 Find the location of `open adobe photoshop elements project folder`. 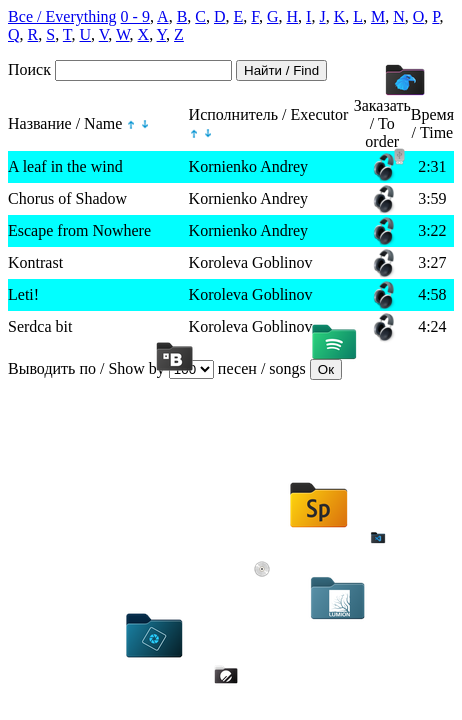

open adobe photoshop elements project folder is located at coordinates (154, 637).